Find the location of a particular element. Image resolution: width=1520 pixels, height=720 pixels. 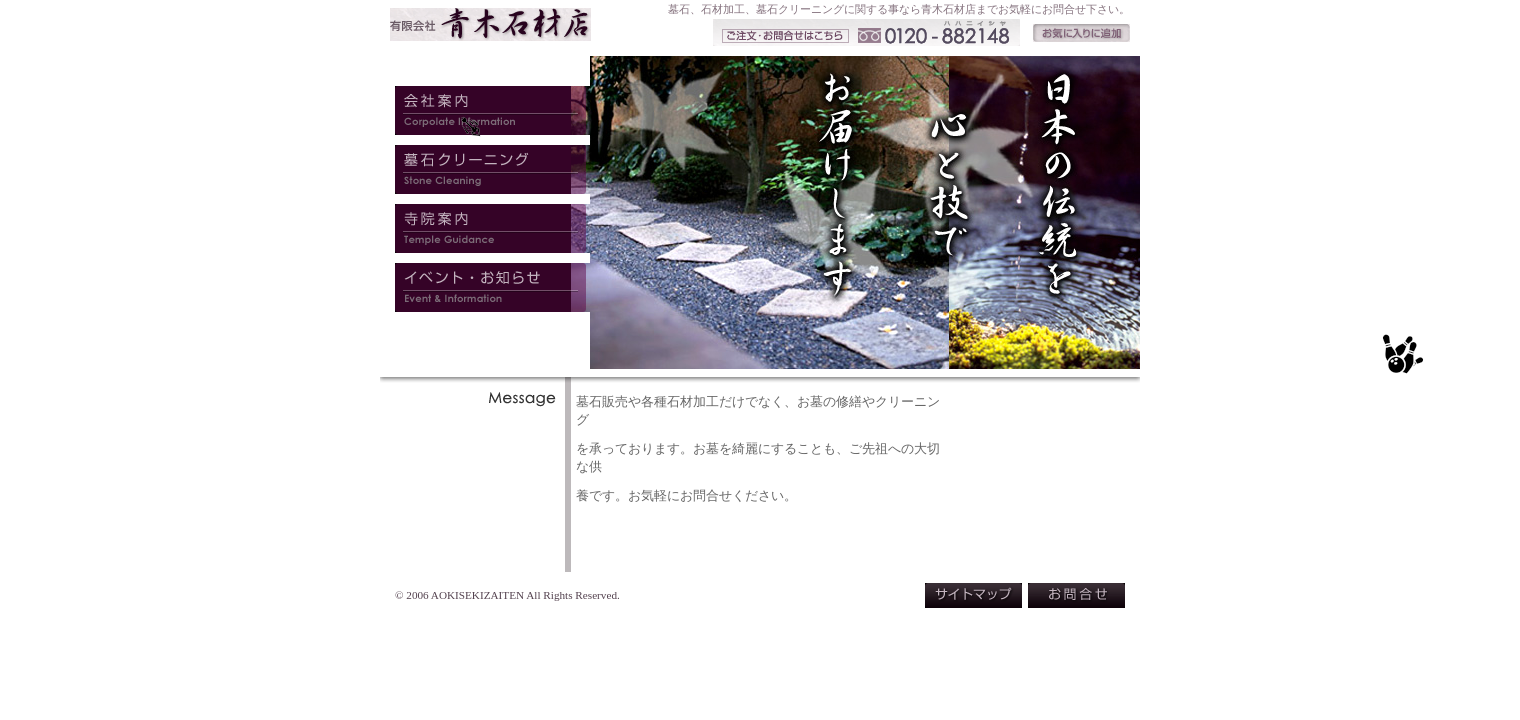

indicates a power attack or special ability in a game is located at coordinates (470, 126).